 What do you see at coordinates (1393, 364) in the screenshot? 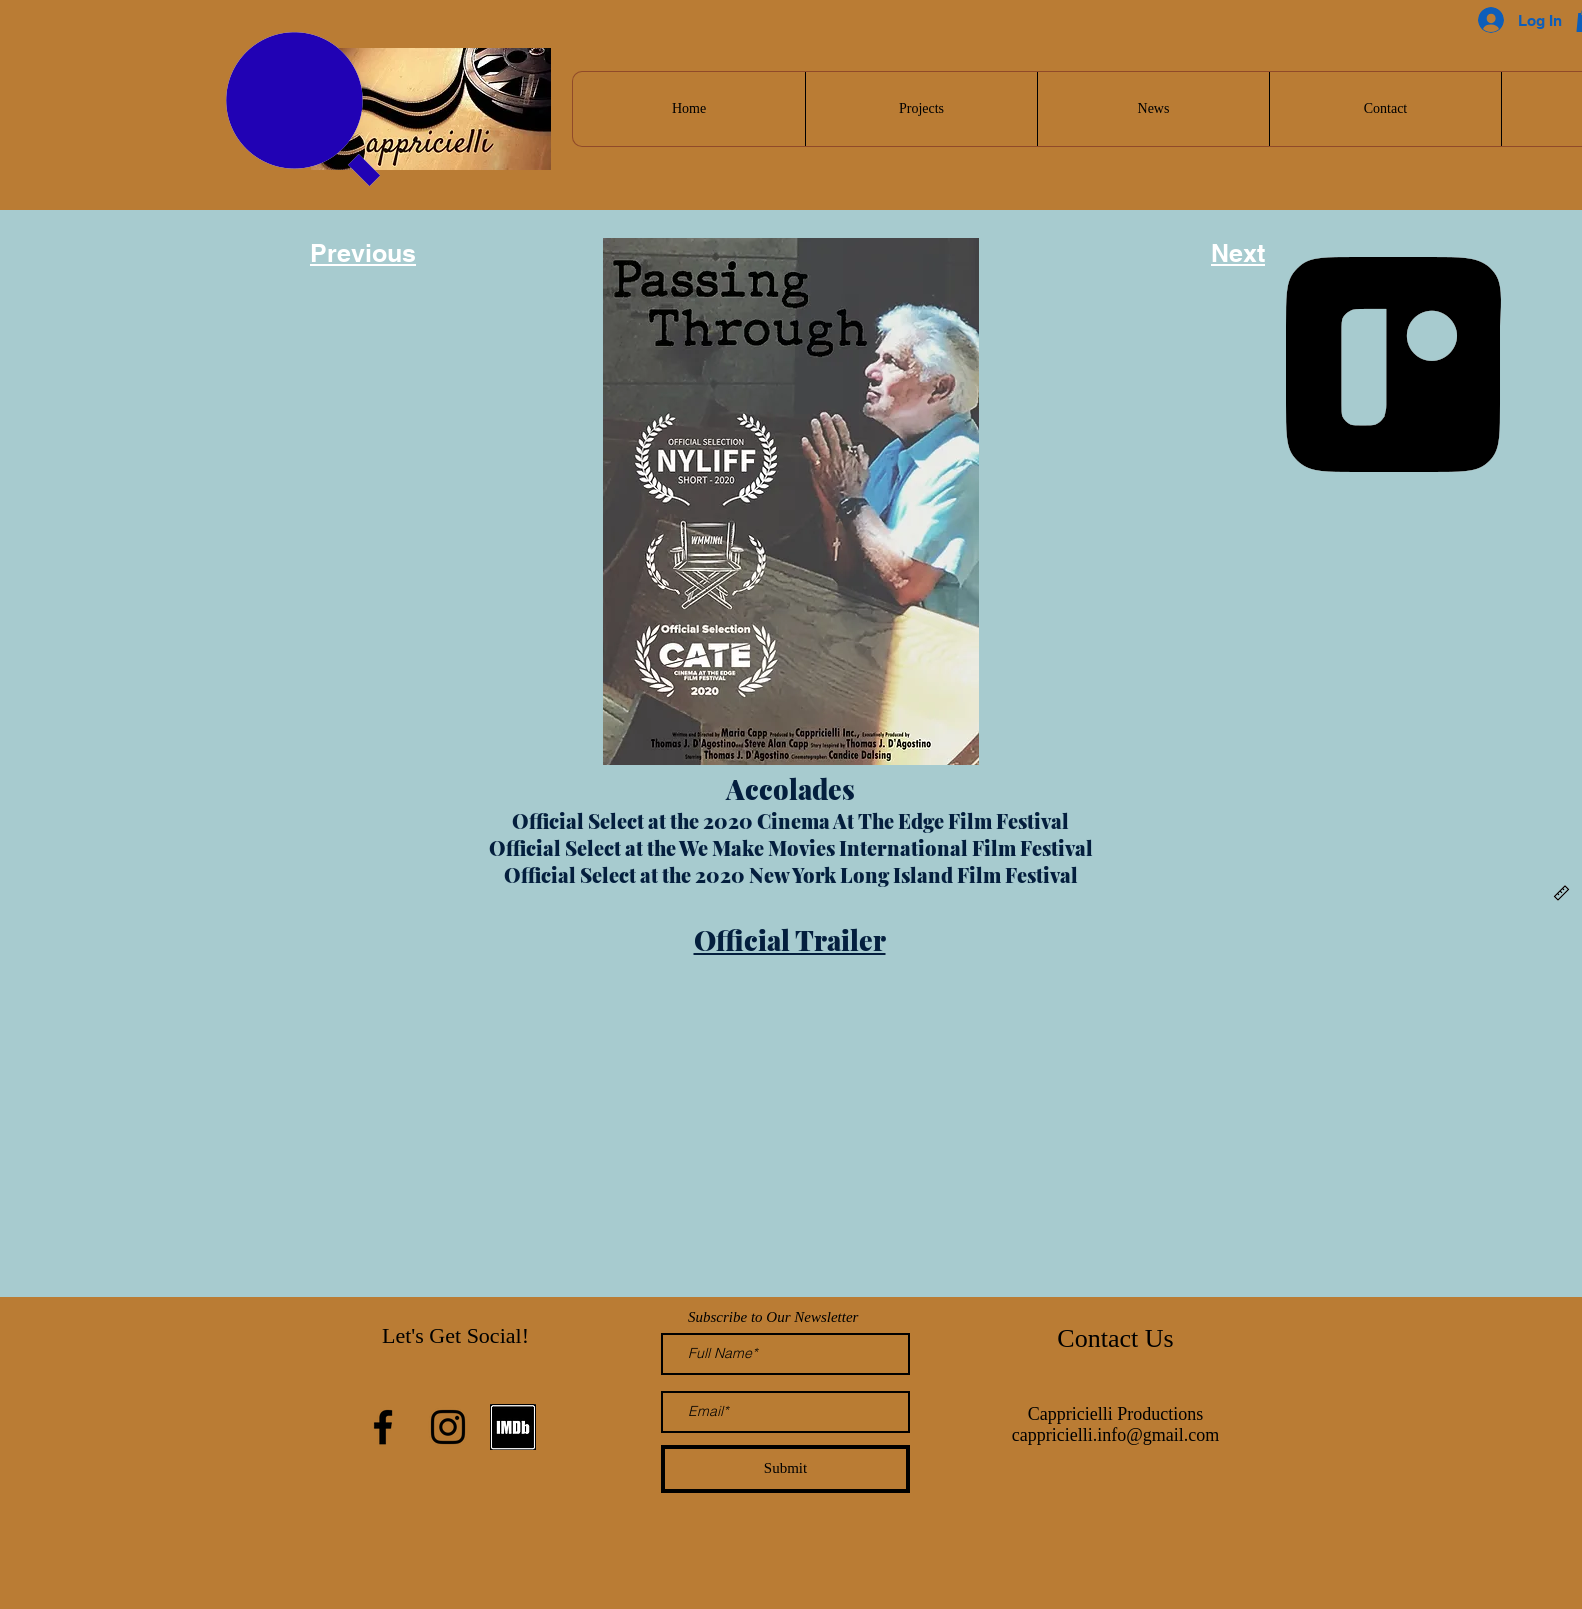
I see `rescript programming language logo` at bounding box center [1393, 364].